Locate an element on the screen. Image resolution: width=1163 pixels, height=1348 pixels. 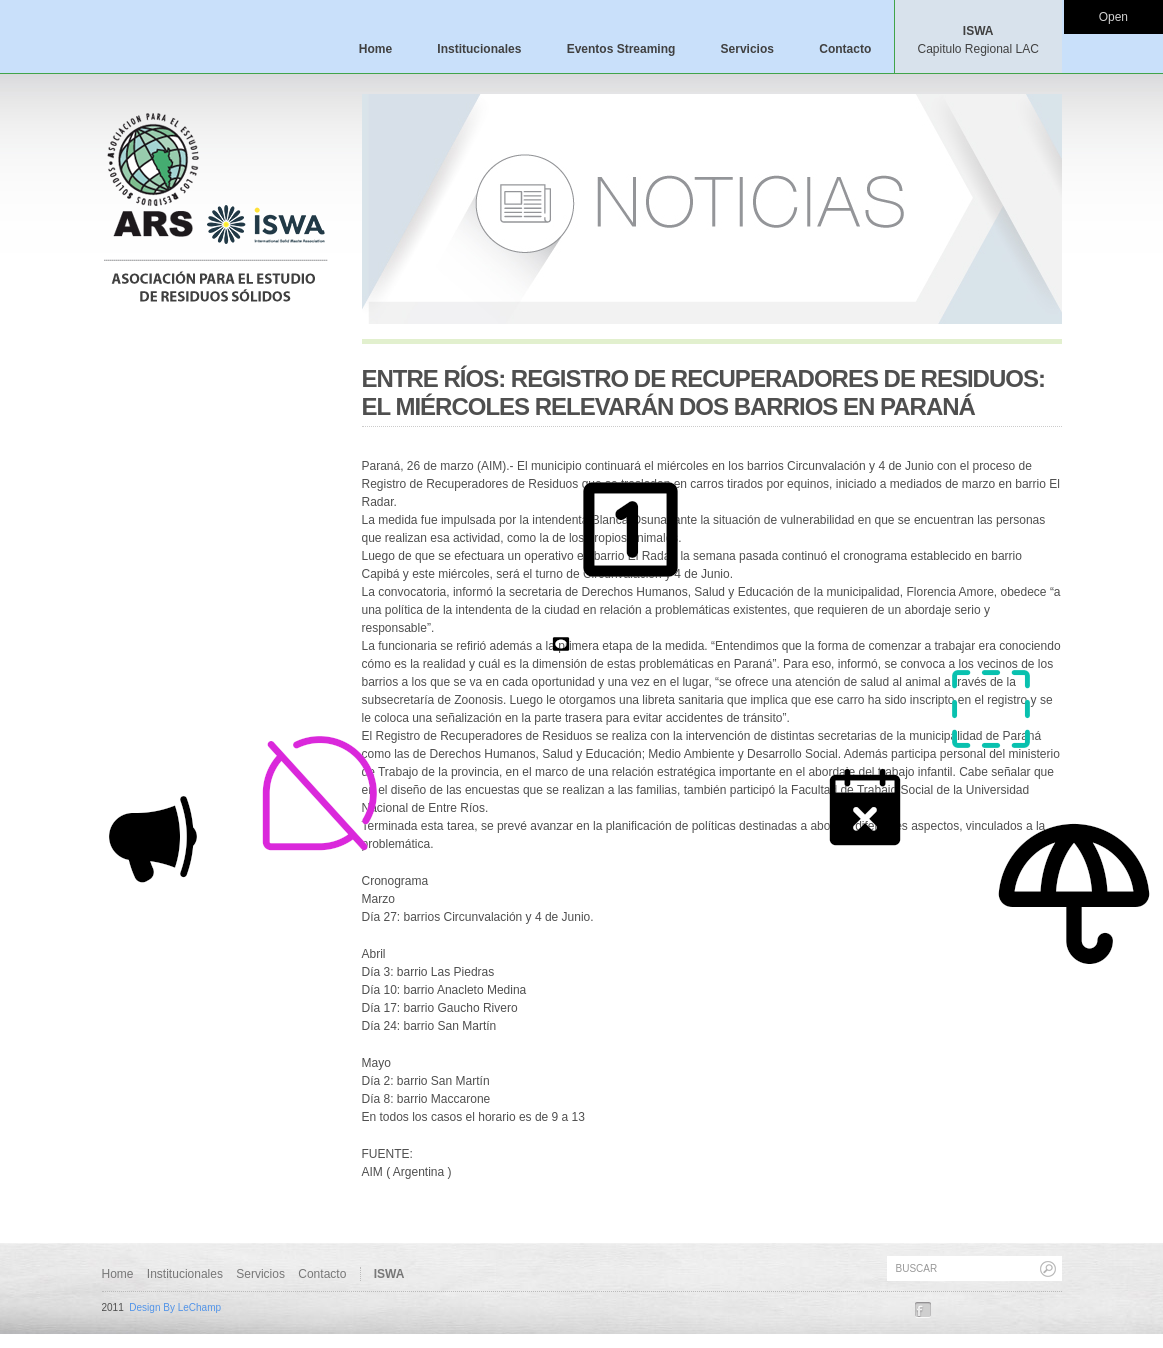
view weather protection or rain forecast is located at coordinates (1074, 894).